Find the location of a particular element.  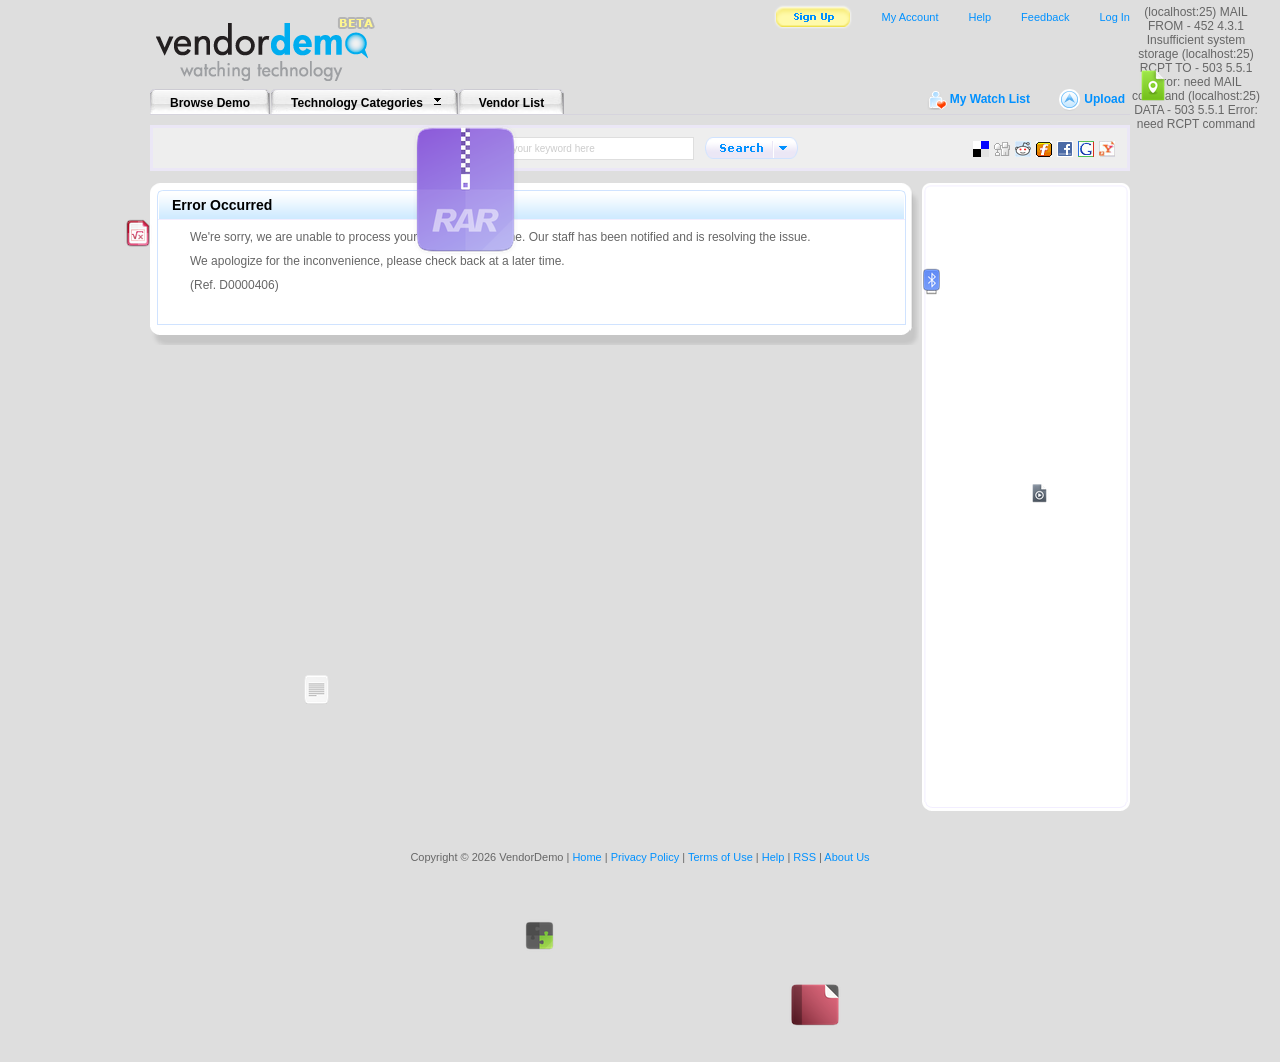

open gnome extensions manager is located at coordinates (539, 935).